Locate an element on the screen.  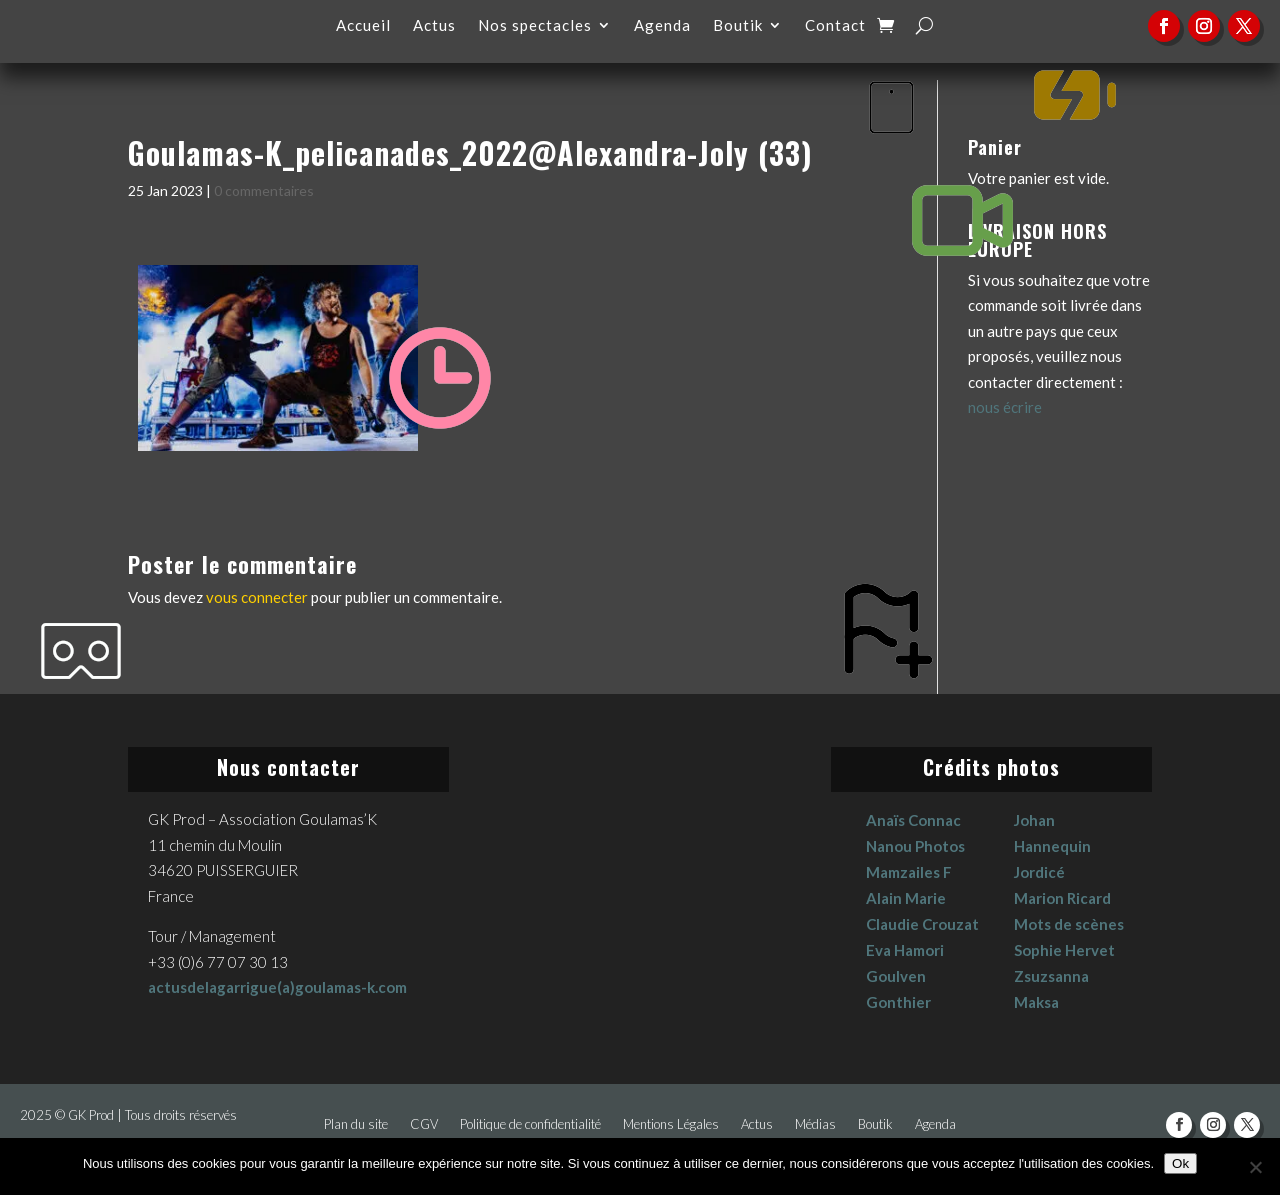
add a new flag or bookmark is located at coordinates (881, 627).